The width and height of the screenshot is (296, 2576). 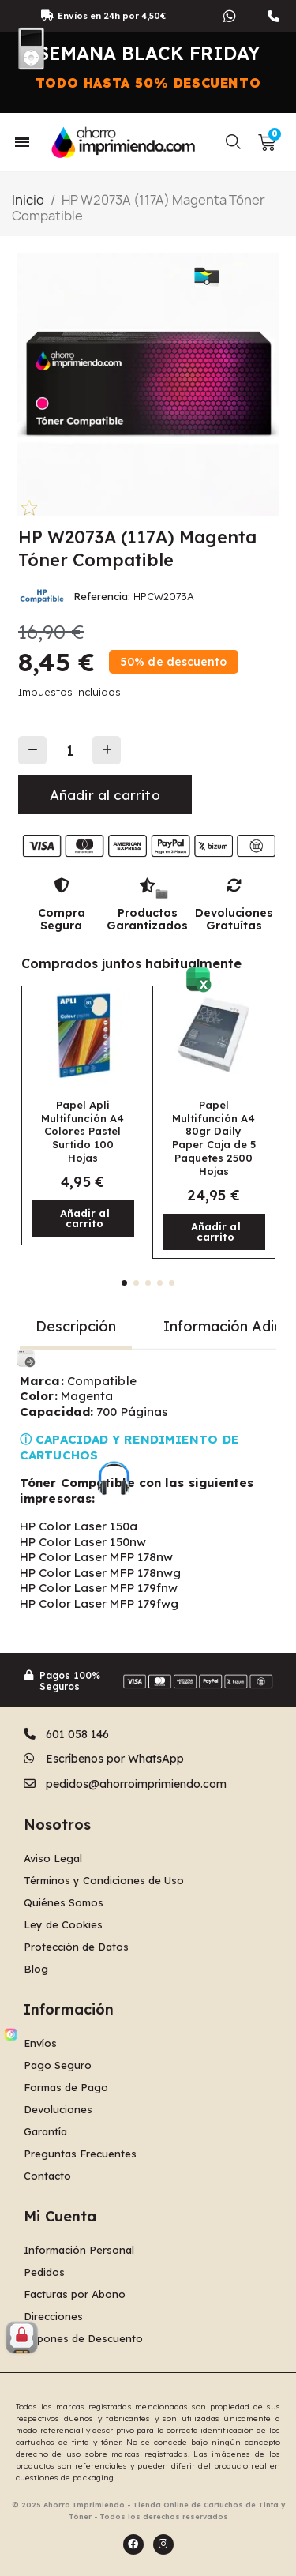 What do you see at coordinates (162, 894) in the screenshot?
I see `open your videos folder` at bounding box center [162, 894].